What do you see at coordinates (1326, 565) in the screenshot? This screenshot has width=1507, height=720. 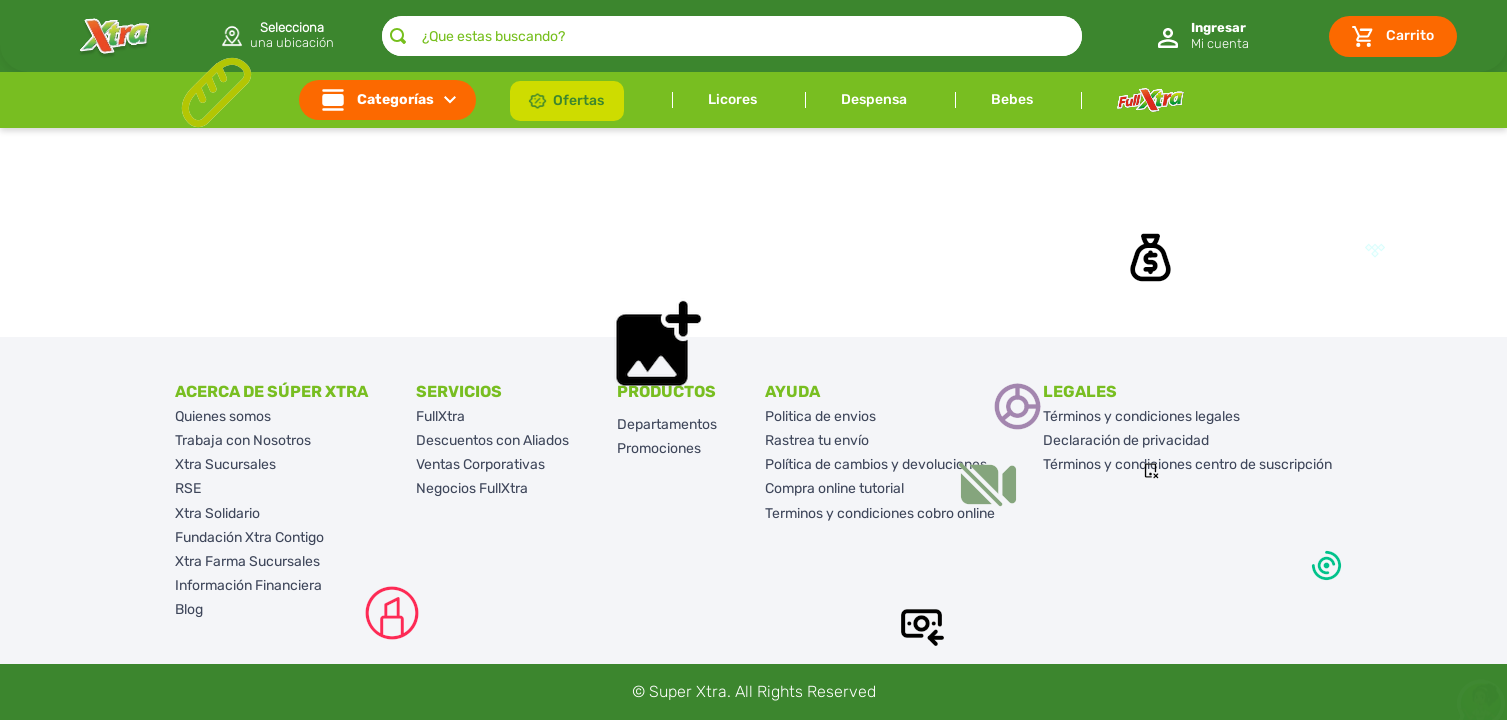 I see `view radial chart or arc graph data` at bounding box center [1326, 565].